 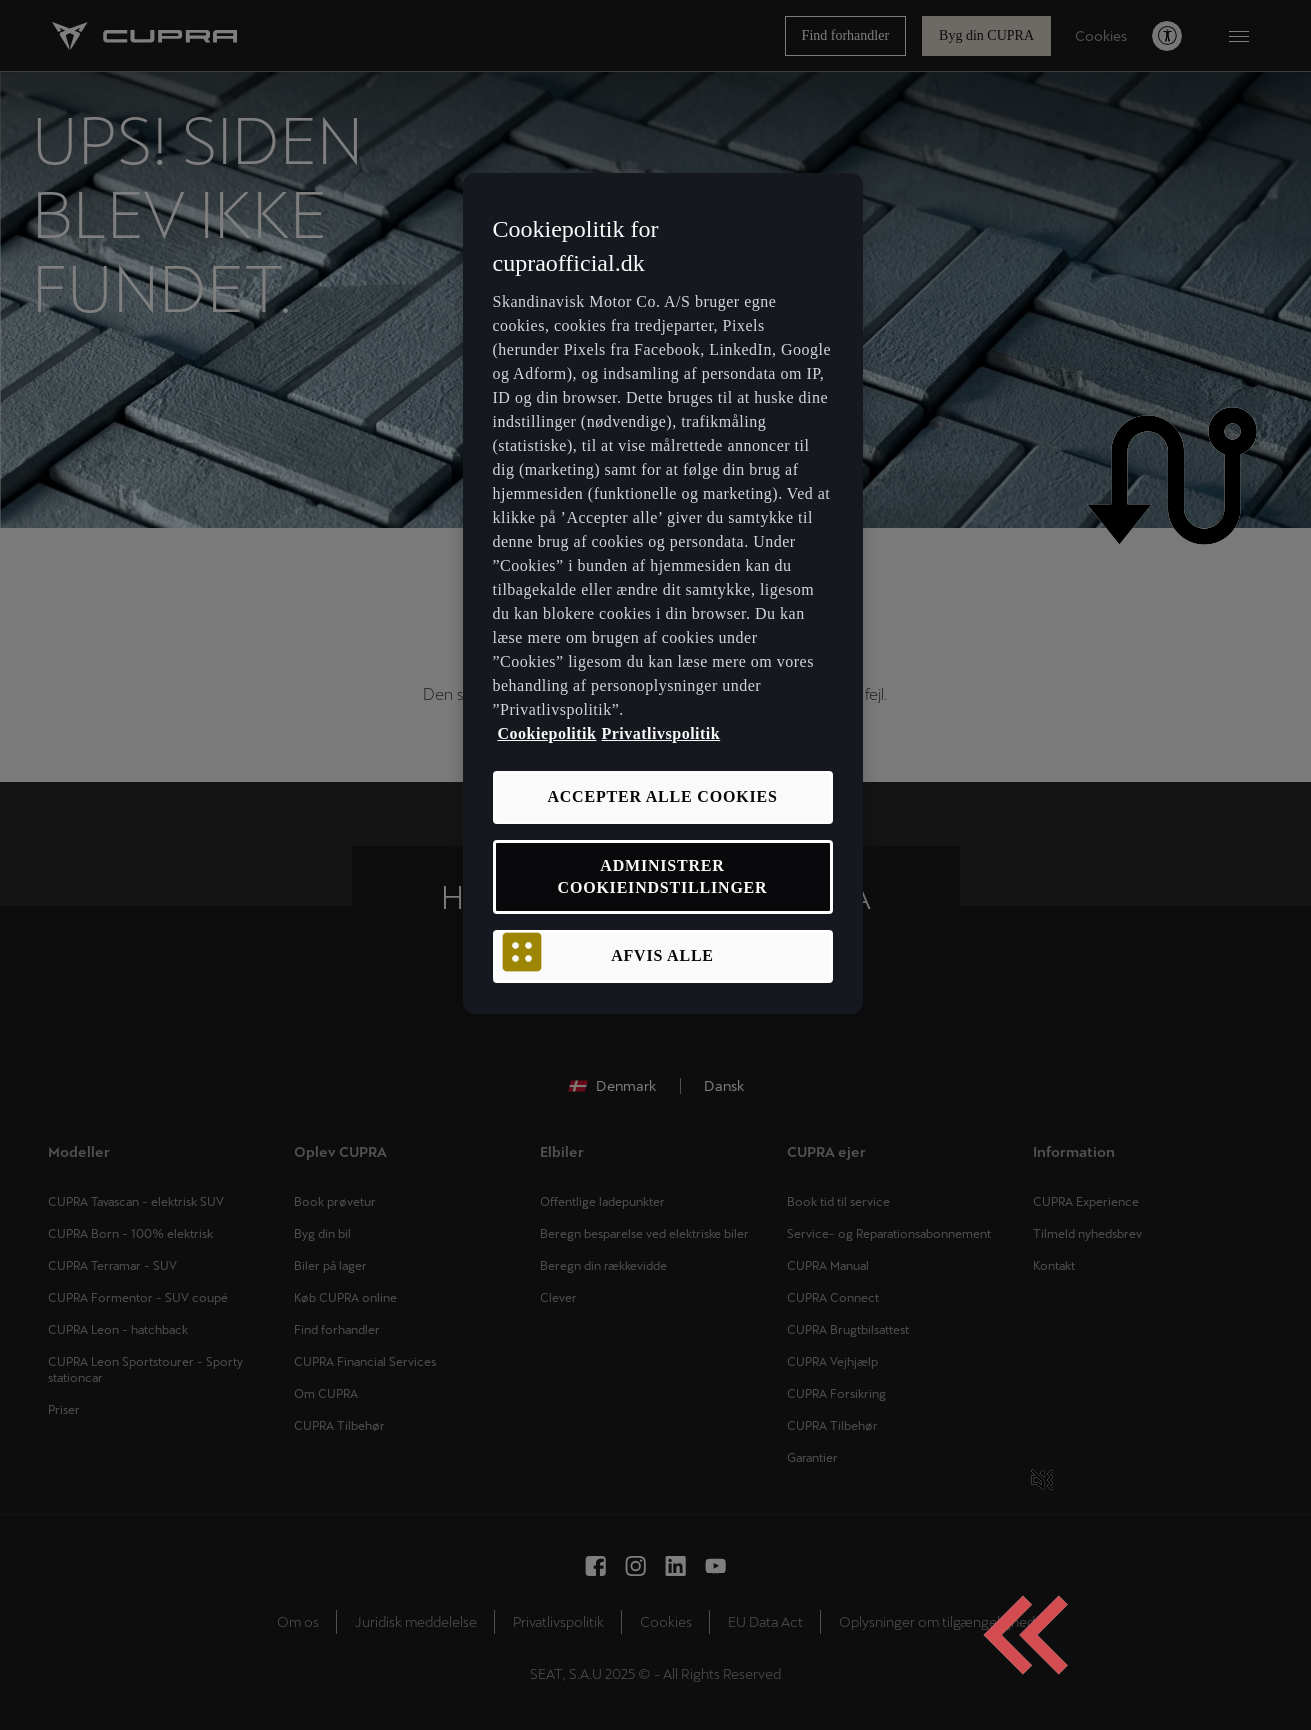 What do you see at coordinates (522, 952) in the screenshot?
I see `roll the dice or randomize` at bounding box center [522, 952].